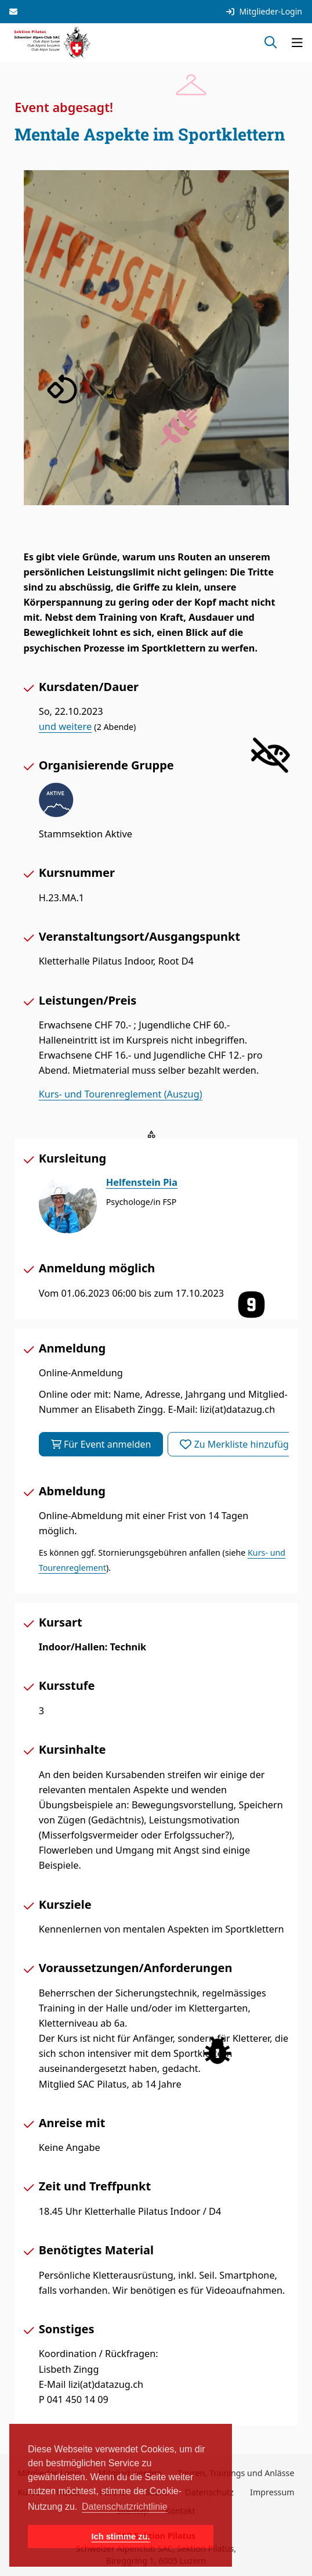 The width and height of the screenshot is (312, 2576). What do you see at coordinates (62, 388) in the screenshot?
I see `rotate image 90 degrees counterclockwise` at bounding box center [62, 388].